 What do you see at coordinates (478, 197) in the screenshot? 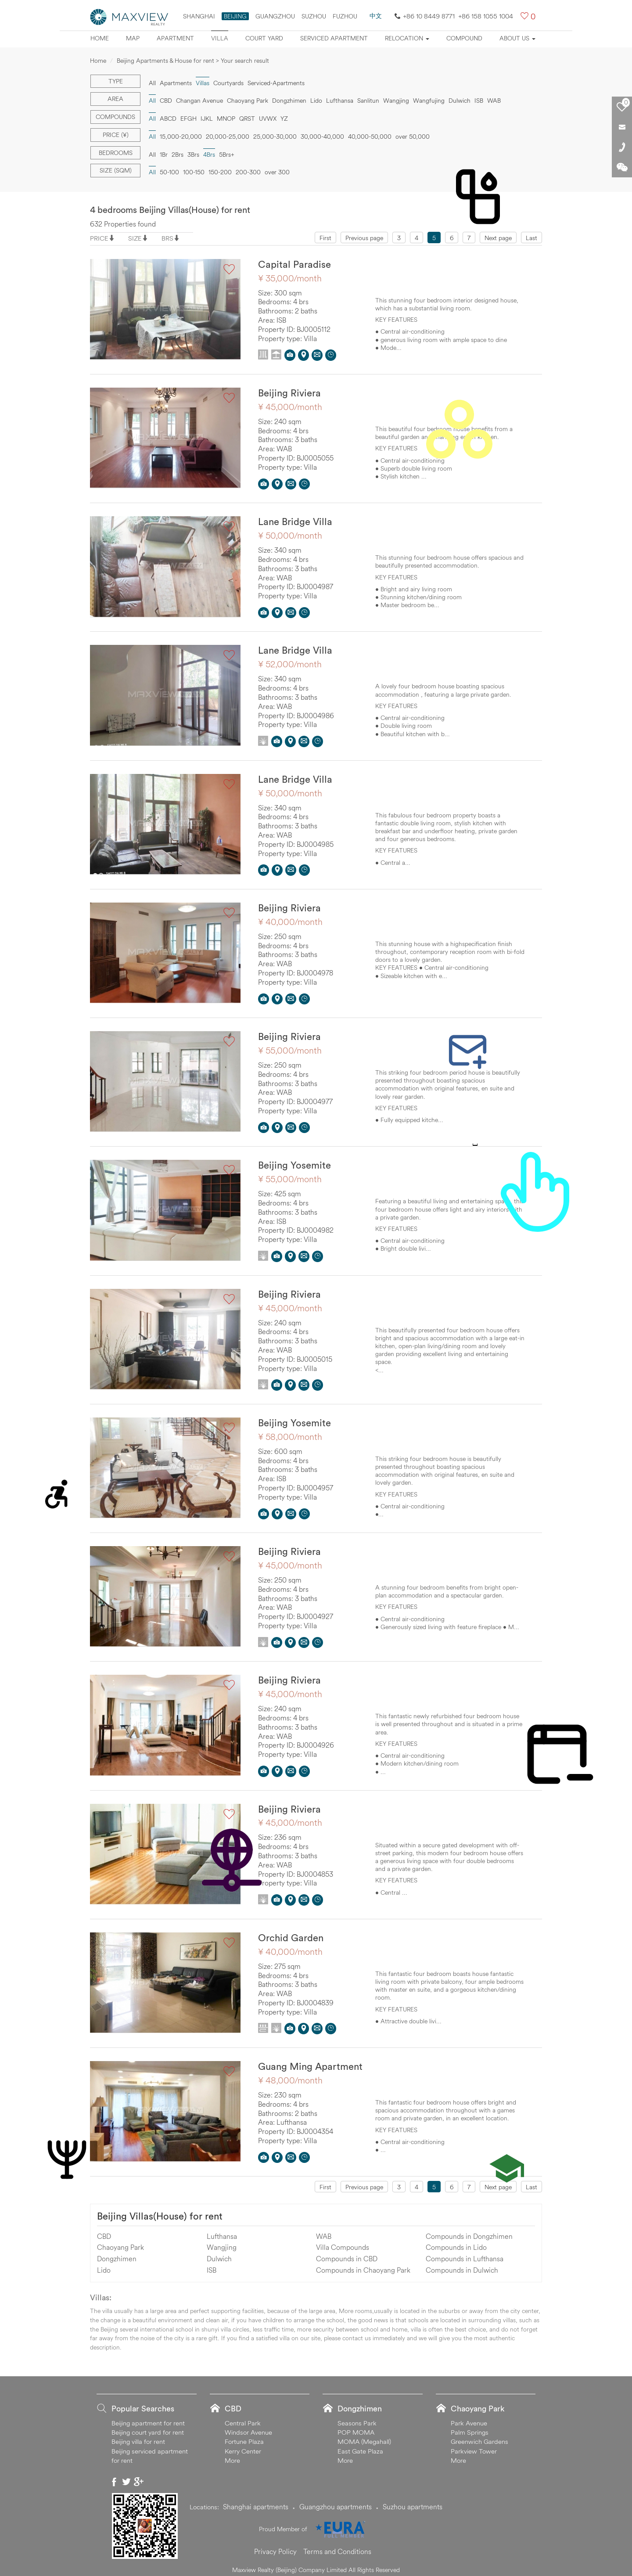
I see `ignite or activate a feature` at bounding box center [478, 197].